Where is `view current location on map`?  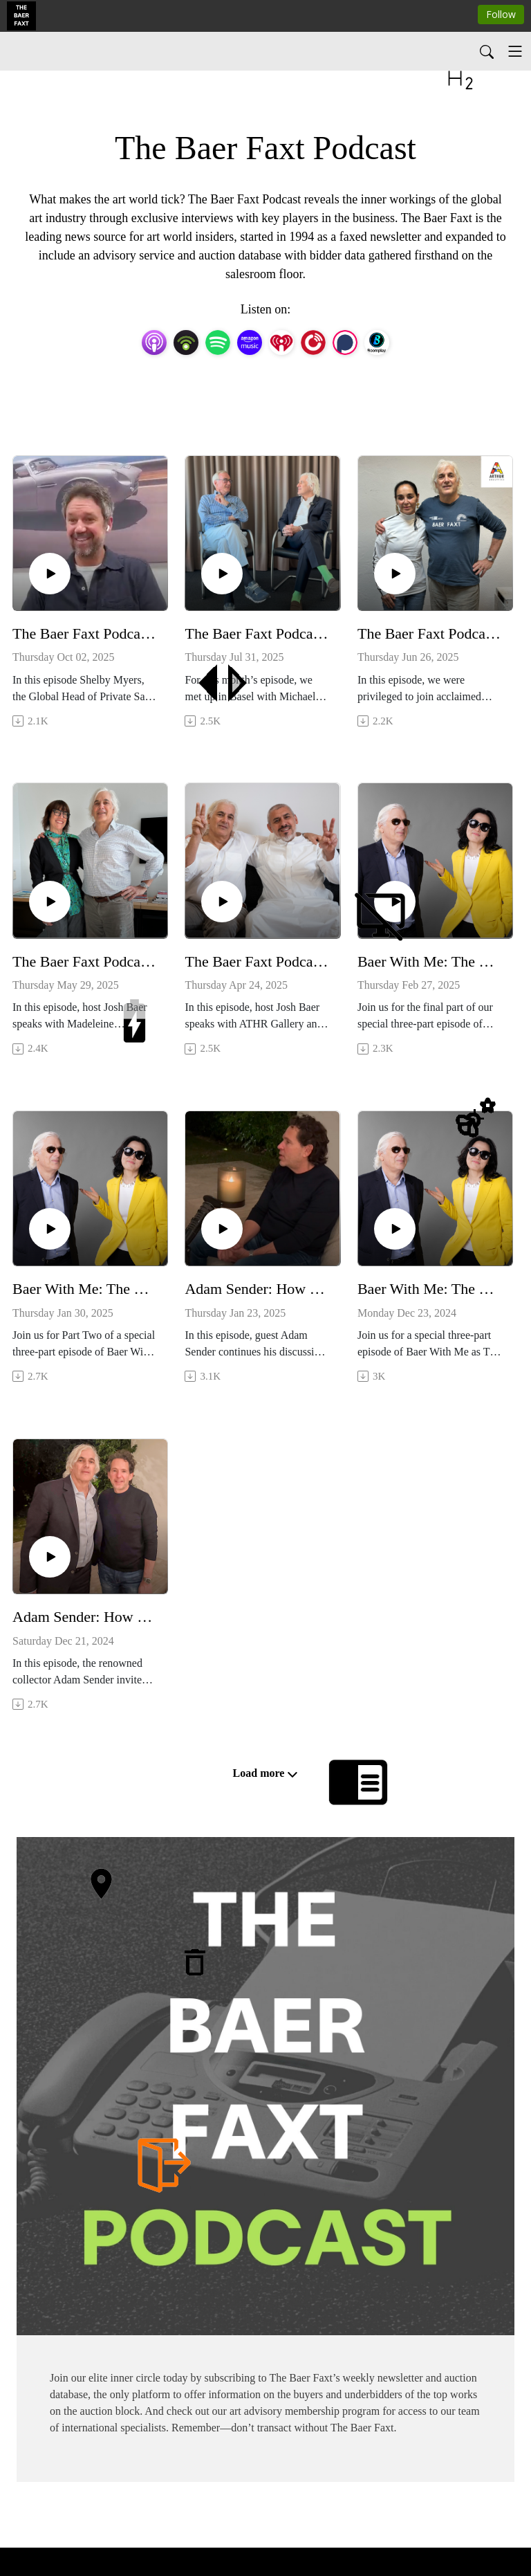 view current location on map is located at coordinates (101, 1883).